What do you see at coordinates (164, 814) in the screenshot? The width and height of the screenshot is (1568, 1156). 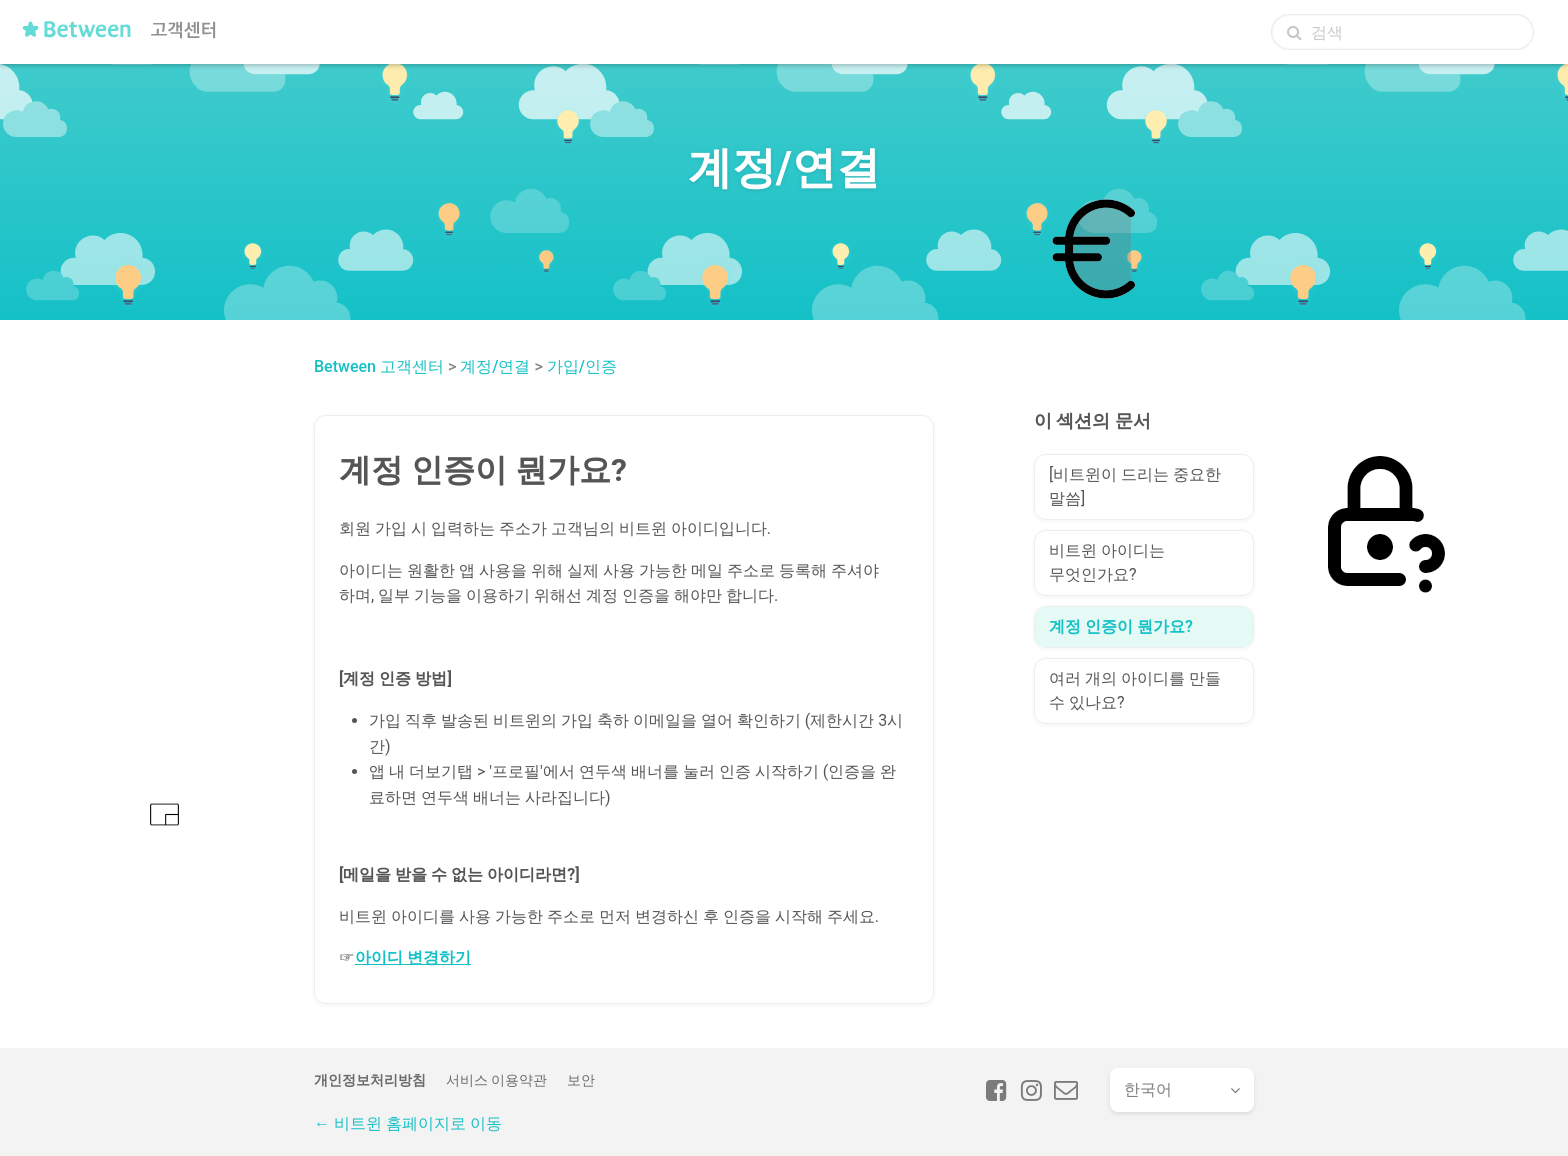 I see `enable picture-in-picture mode` at bounding box center [164, 814].